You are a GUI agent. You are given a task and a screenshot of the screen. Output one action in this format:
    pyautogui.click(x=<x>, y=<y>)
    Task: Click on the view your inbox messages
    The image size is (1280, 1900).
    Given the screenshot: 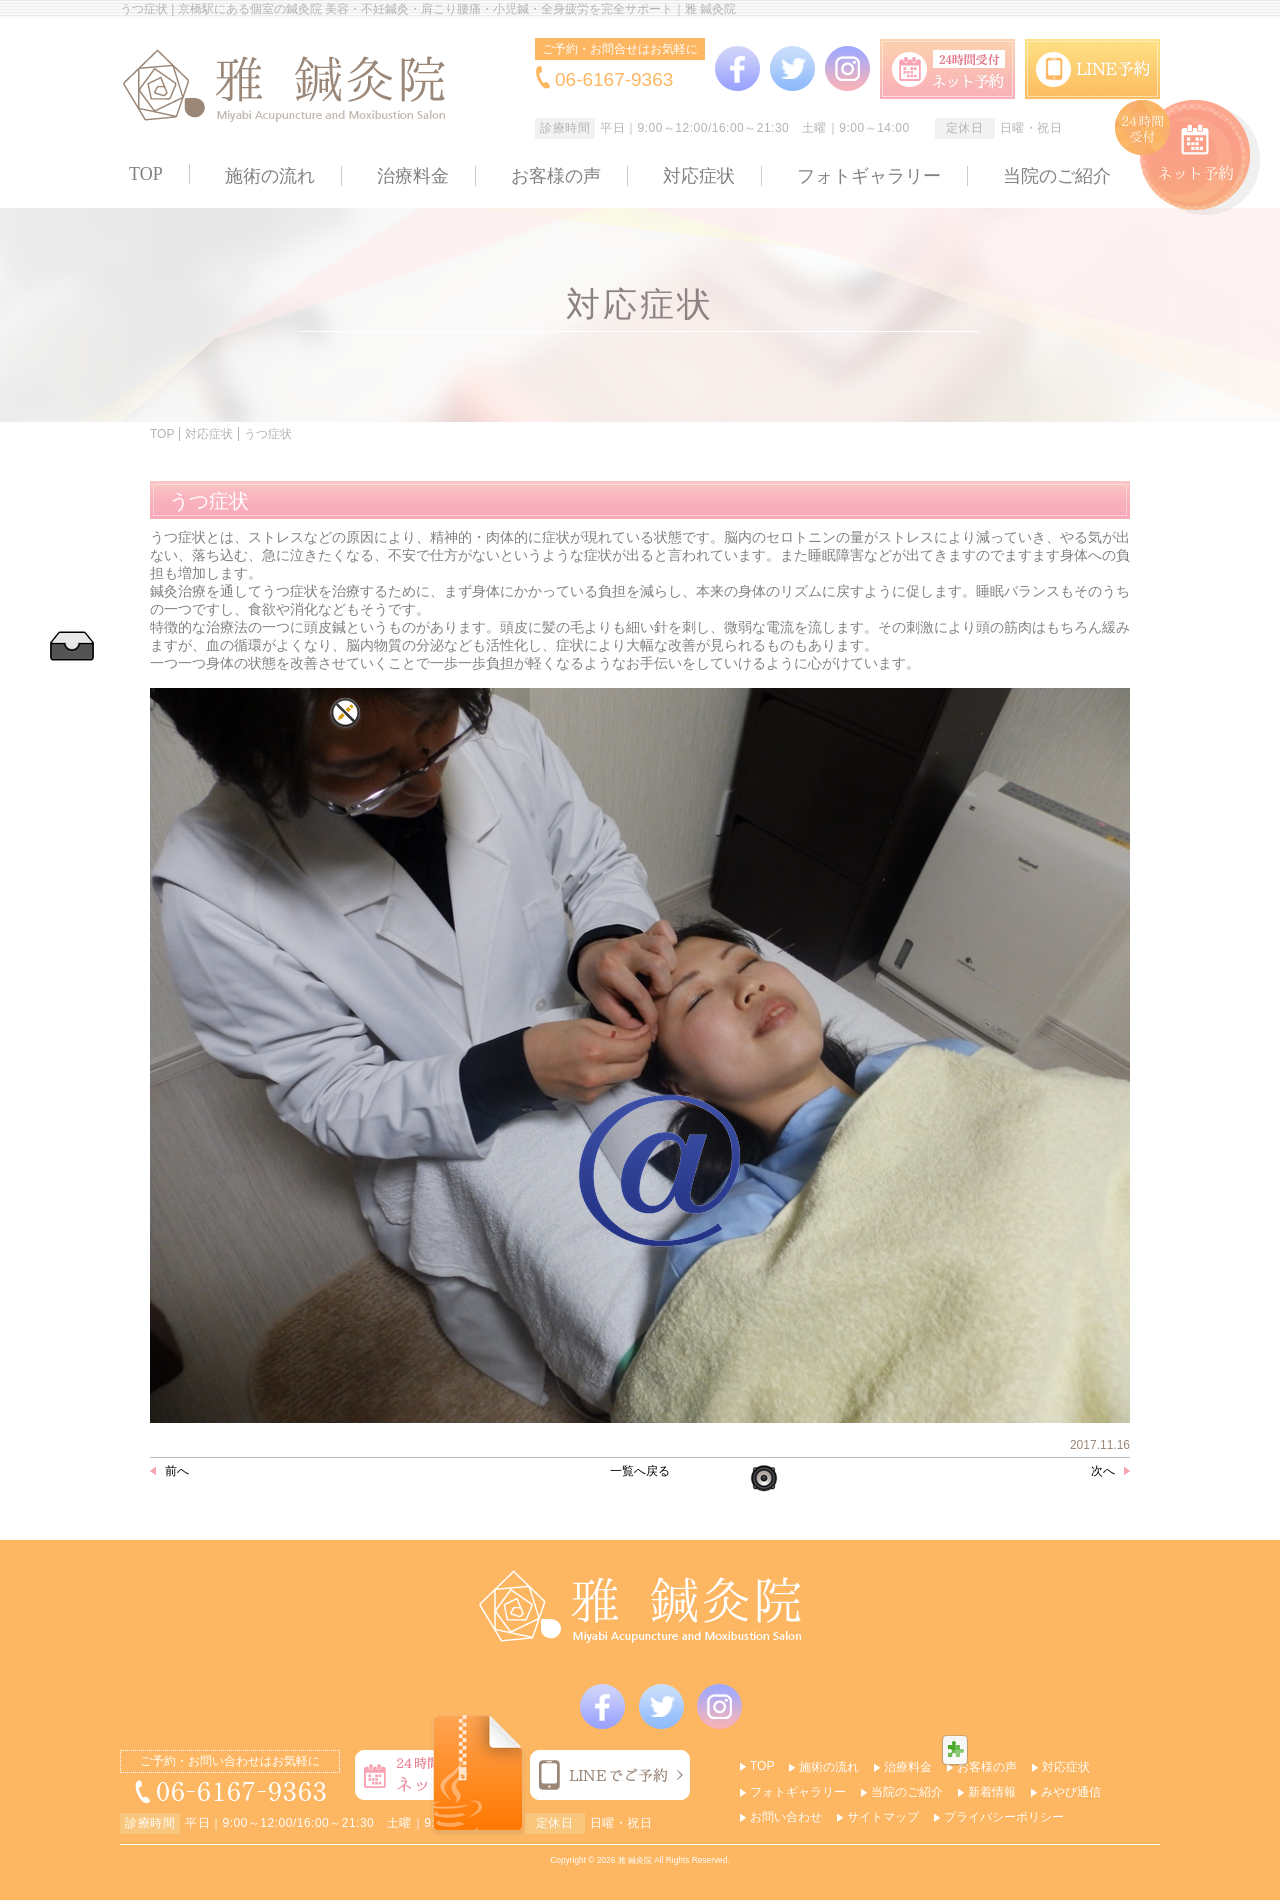 What is the action you would take?
    pyautogui.click(x=72, y=646)
    